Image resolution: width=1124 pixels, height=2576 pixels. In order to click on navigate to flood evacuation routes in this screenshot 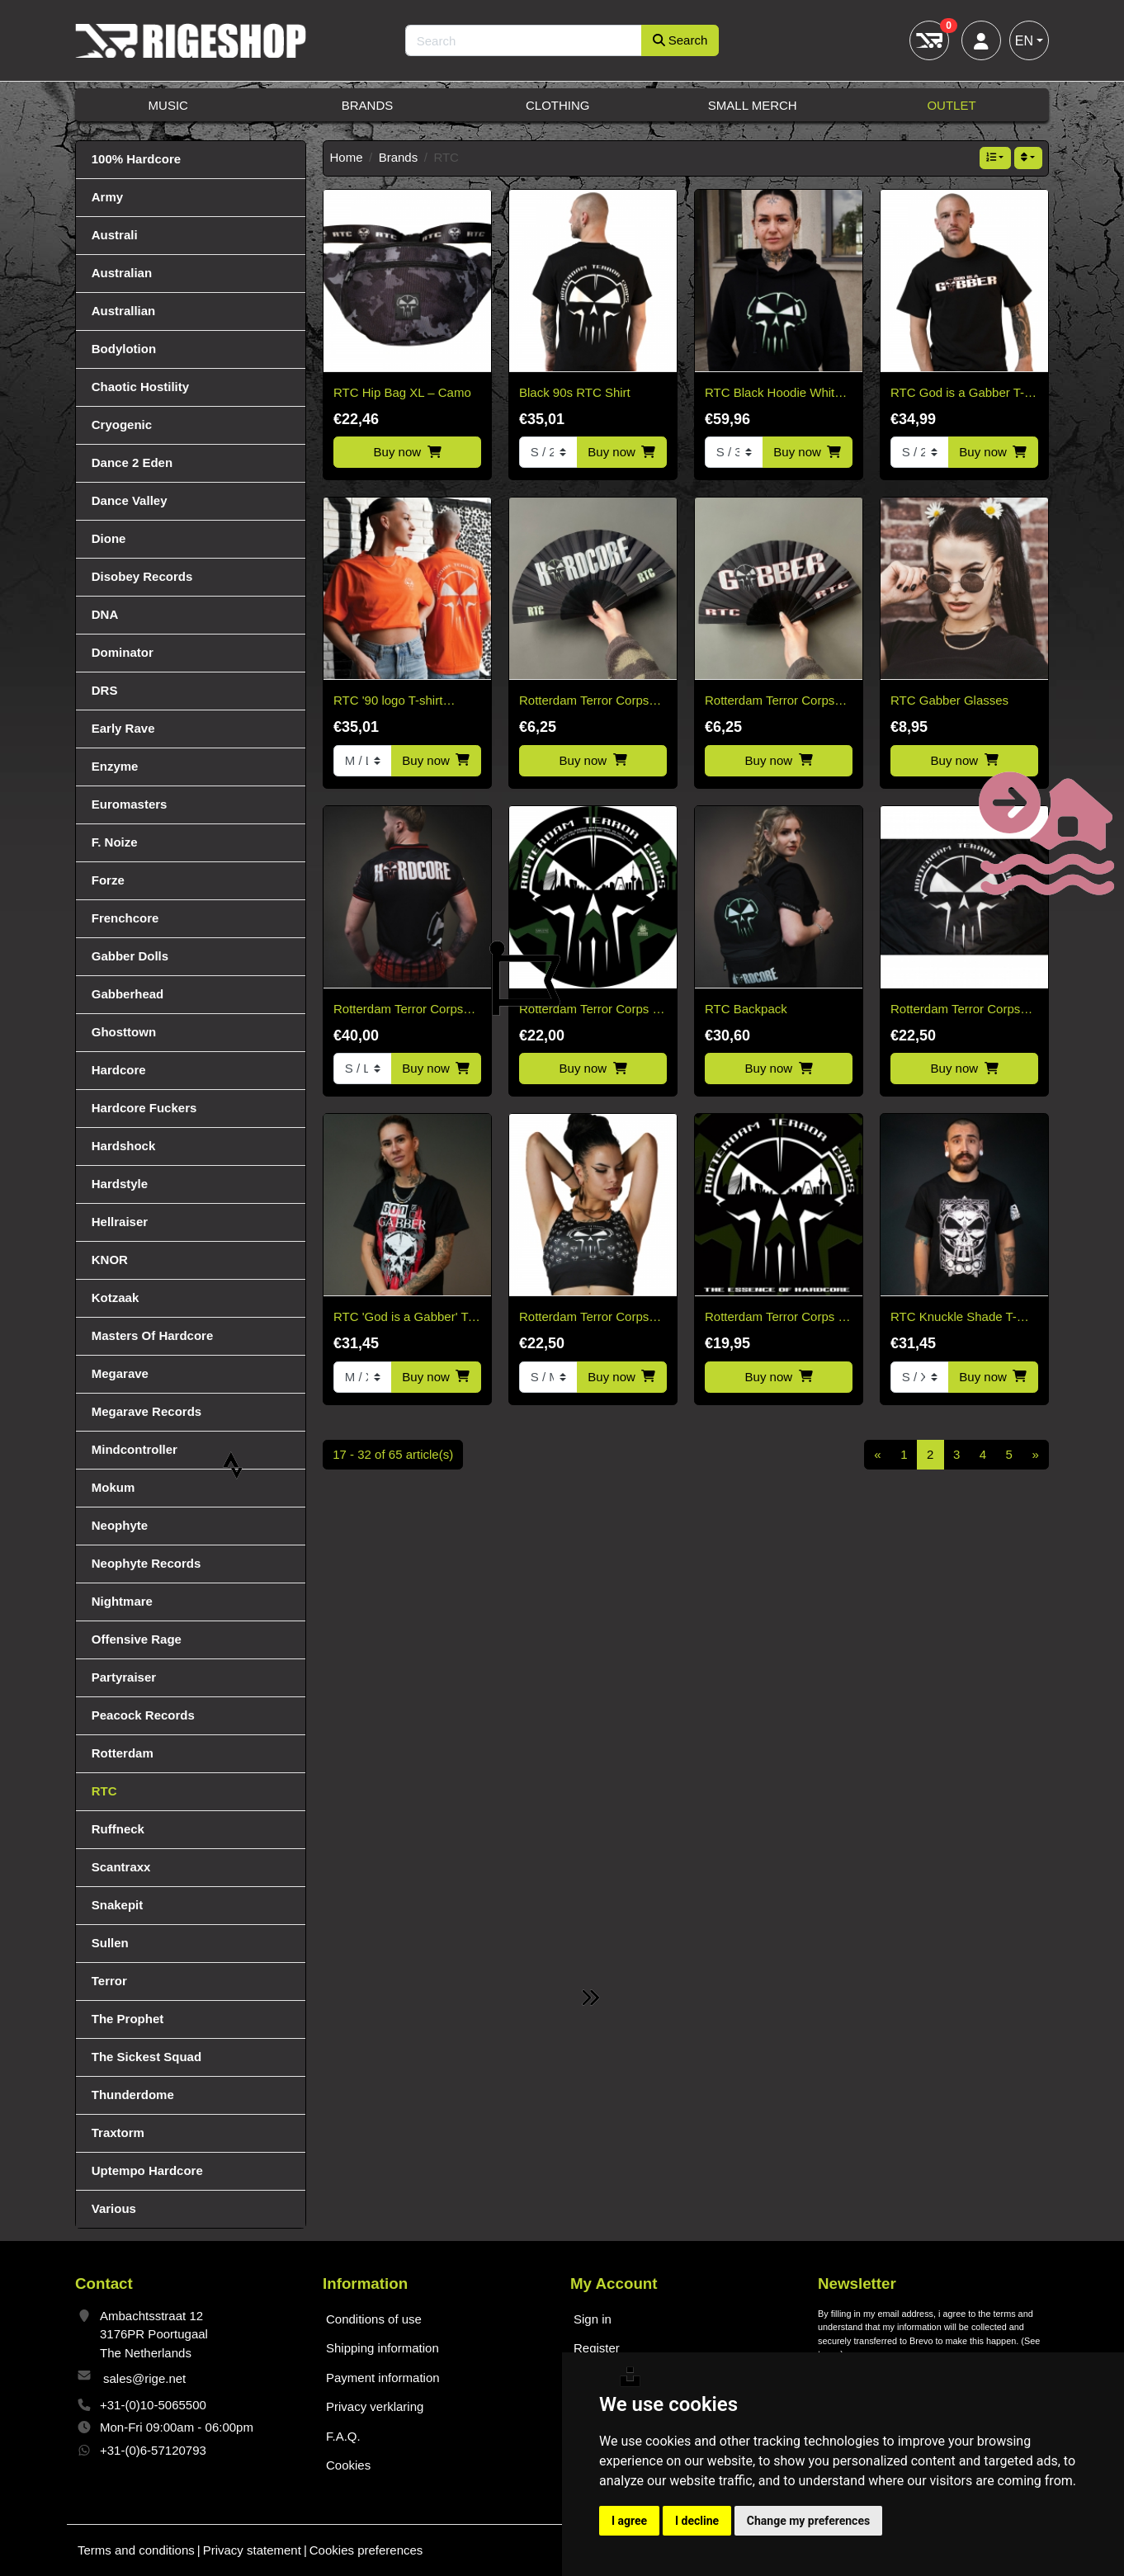, I will do `click(1047, 833)`.